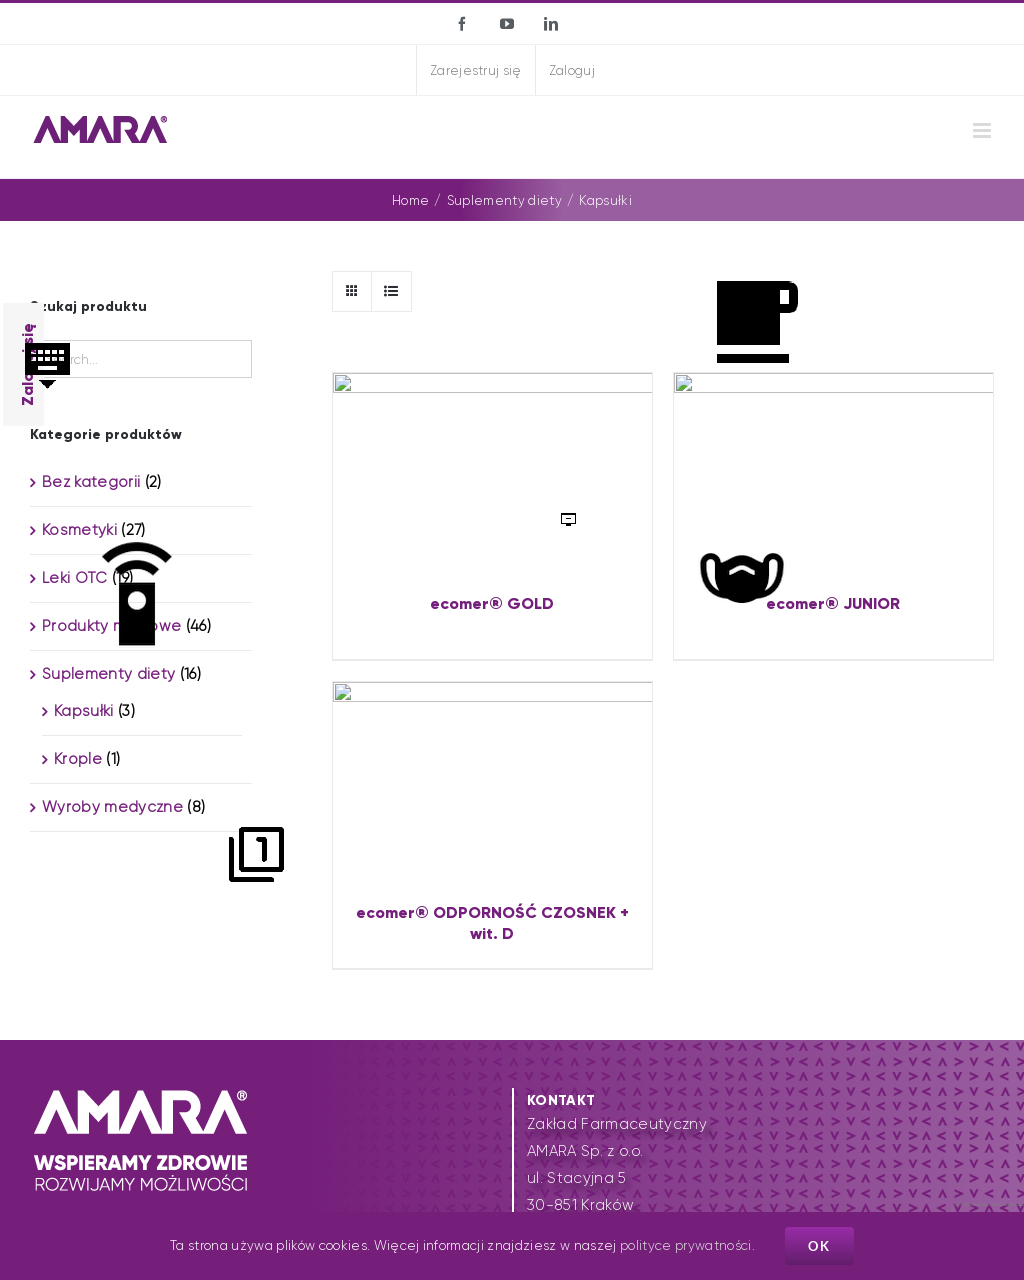 The image size is (1024, 1280). Describe the element at coordinates (753, 322) in the screenshot. I see `find nearby cafes or coffee shops` at that location.